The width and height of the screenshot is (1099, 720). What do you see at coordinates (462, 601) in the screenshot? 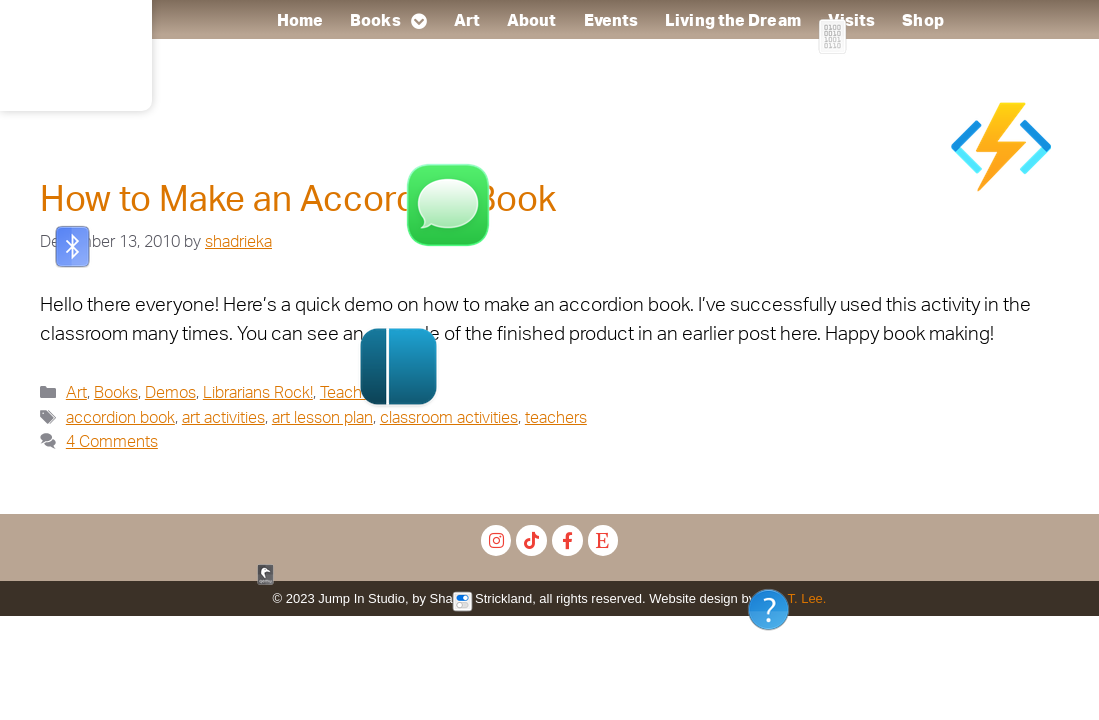
I see `open gnome tweaks to customize system settings` at bounding box center [462, 601].